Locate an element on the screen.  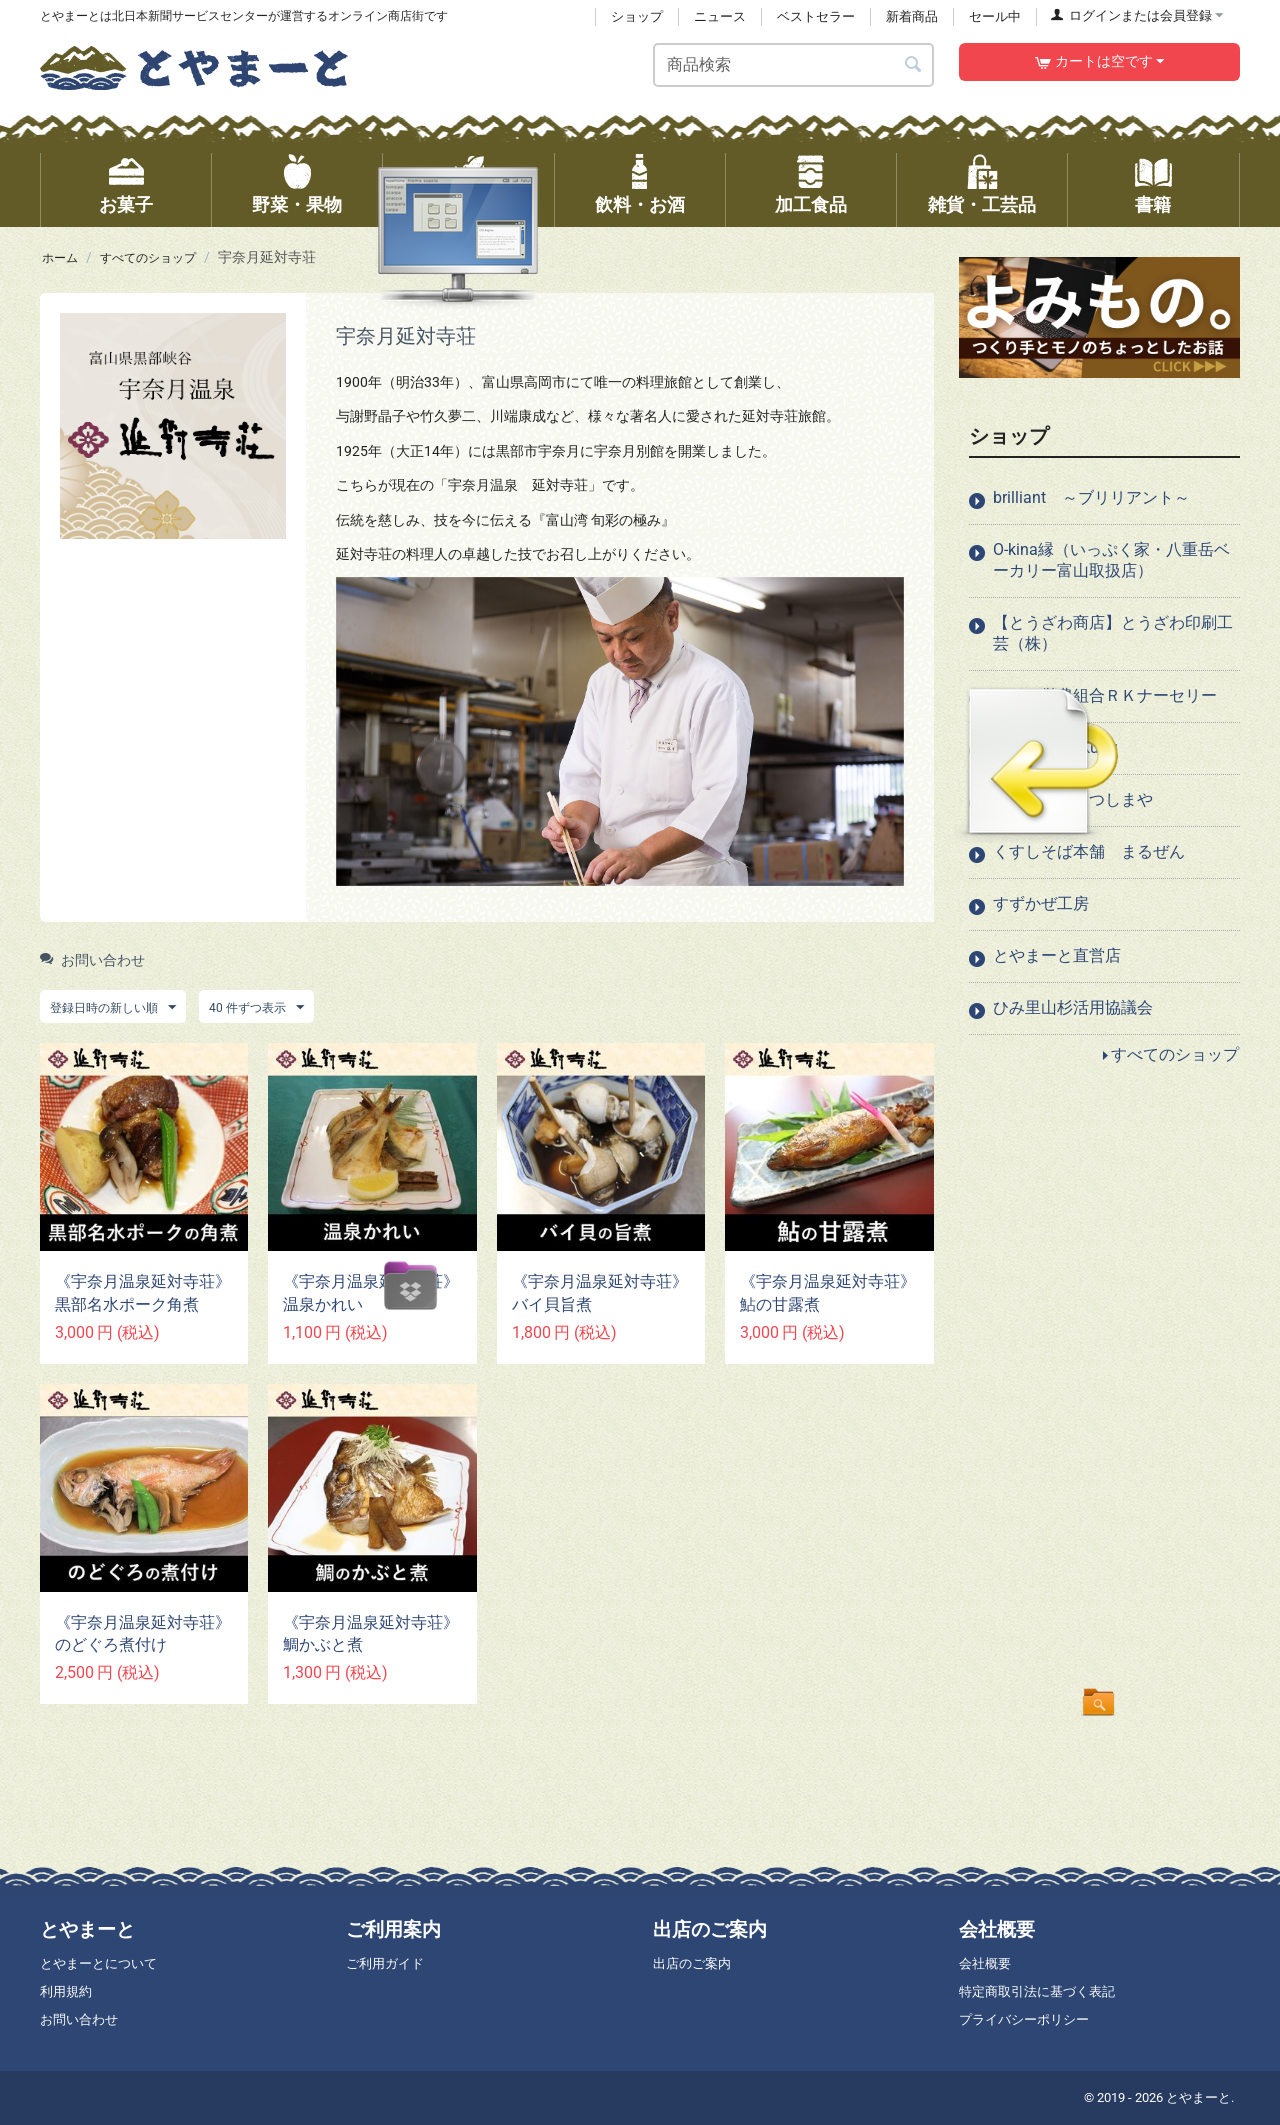
open dropbox synced folder is located at coordinates (410, 1285).